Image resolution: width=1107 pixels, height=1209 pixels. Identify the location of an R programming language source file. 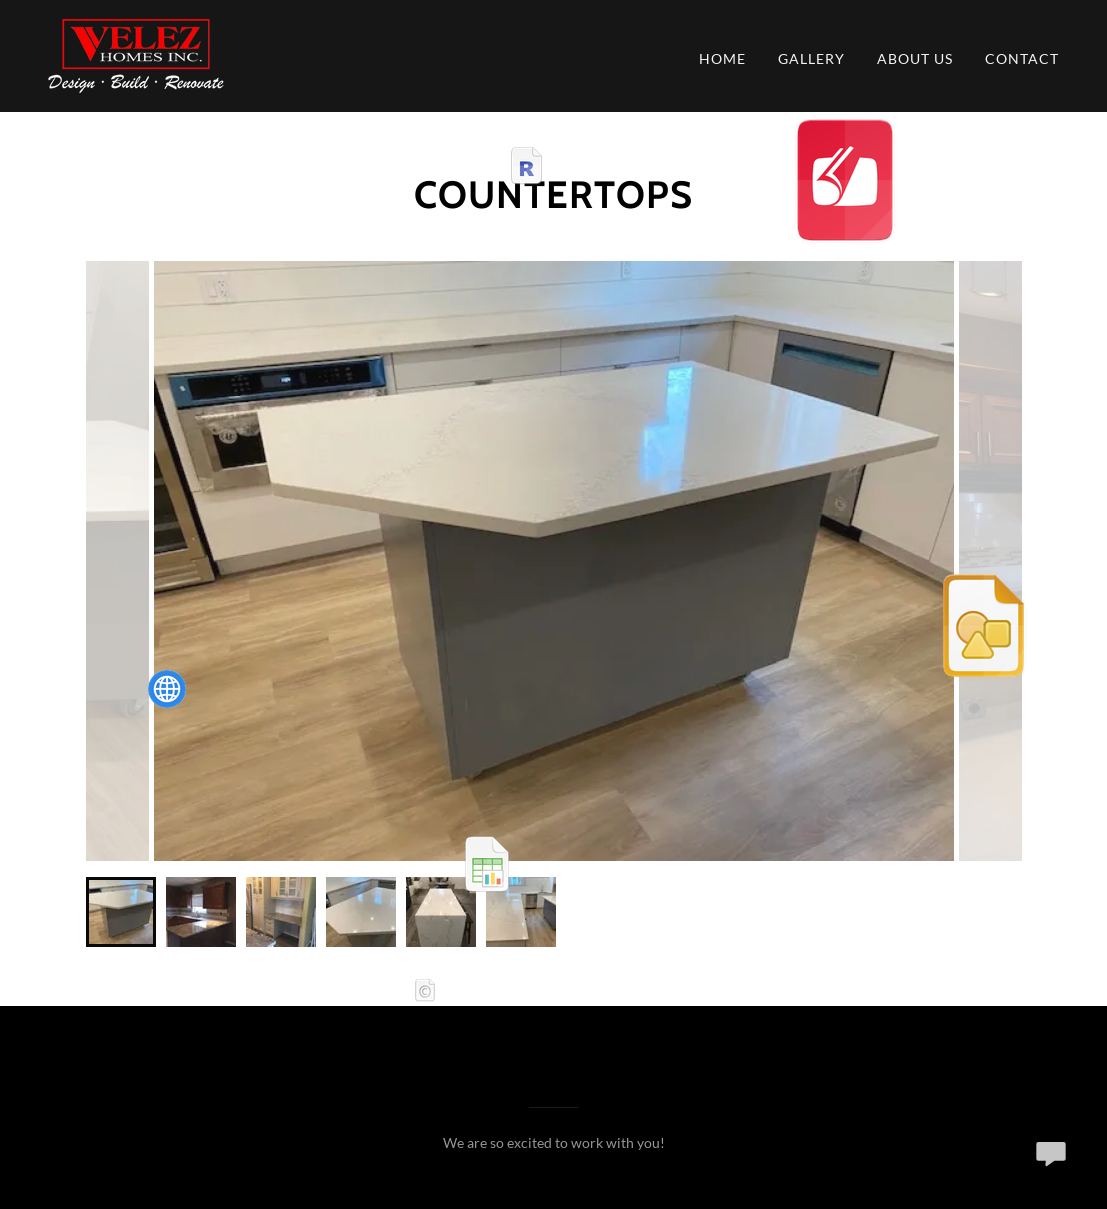
(526, 165).